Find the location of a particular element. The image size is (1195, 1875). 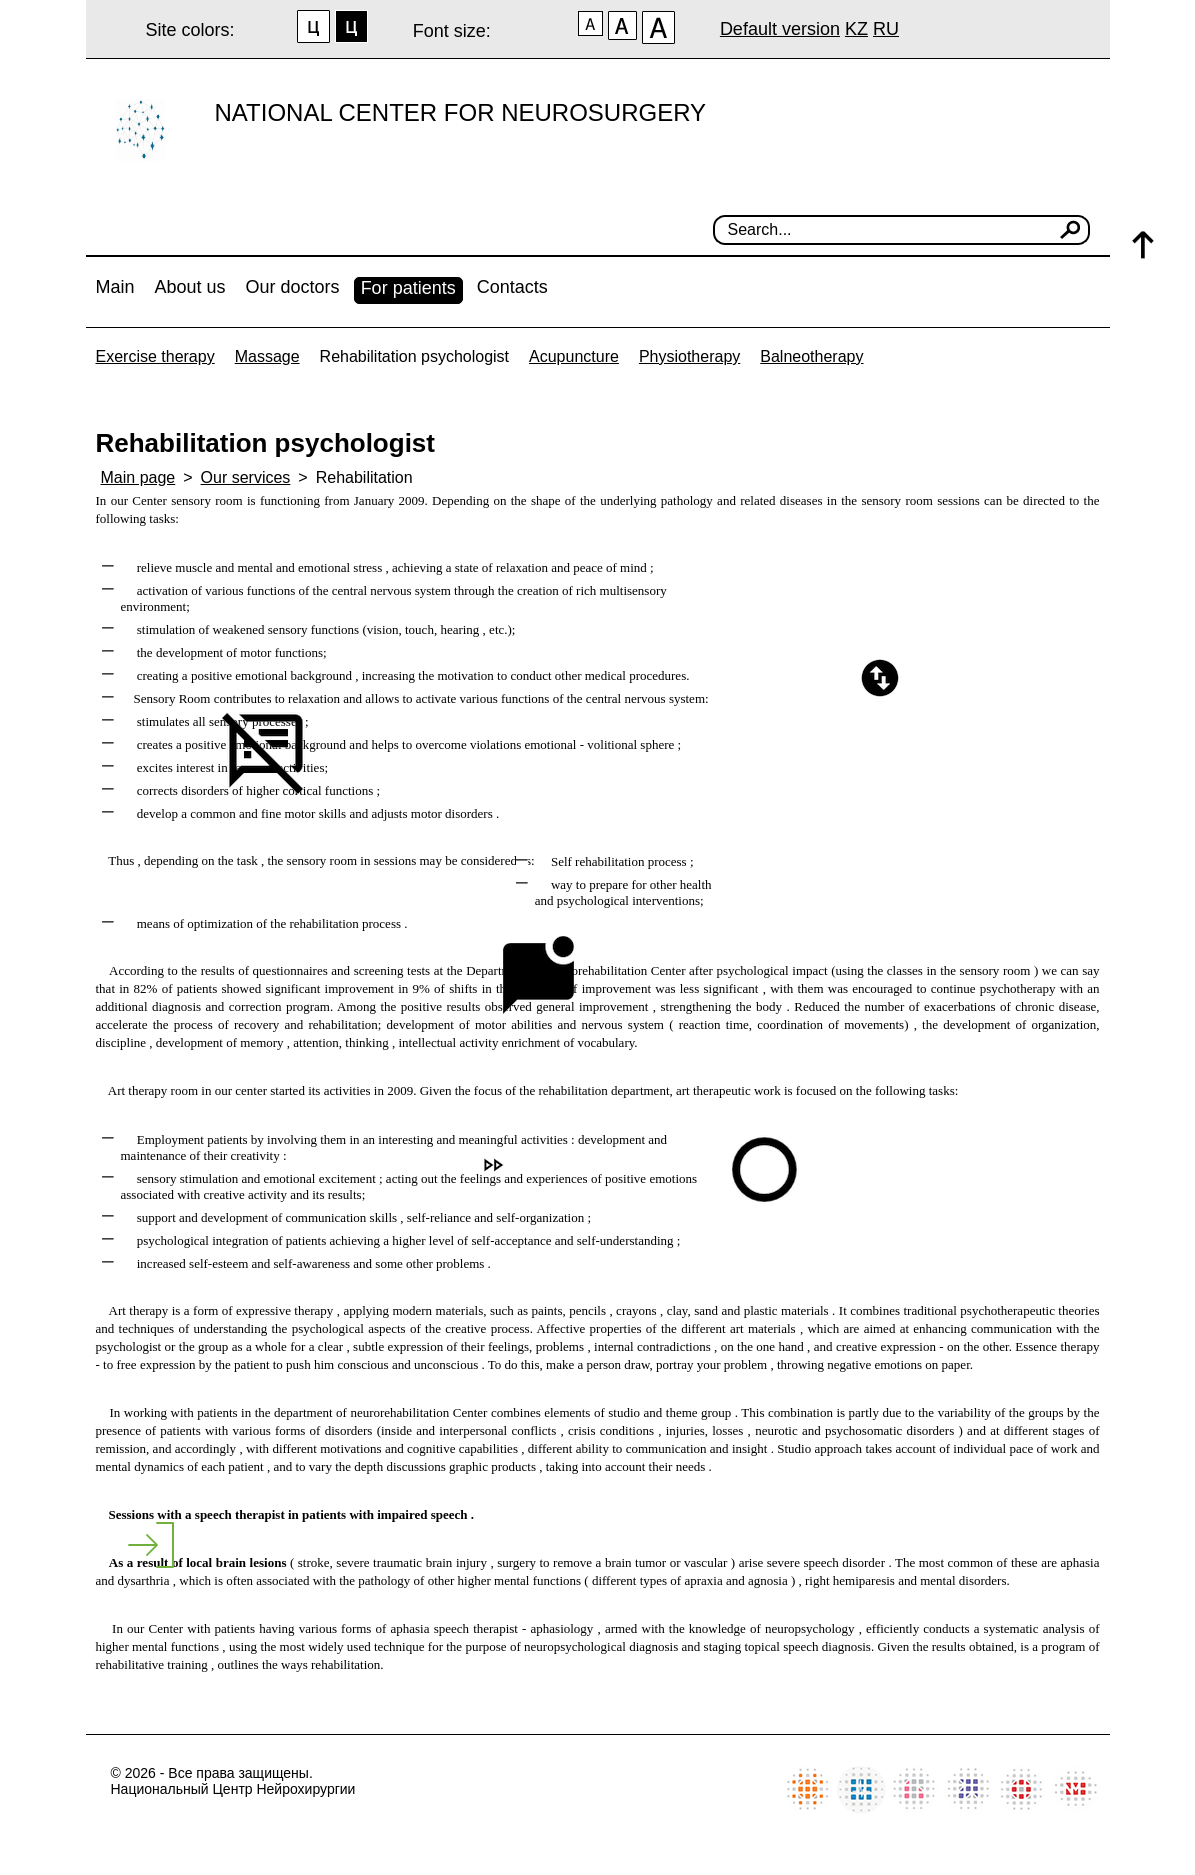

sign in to your account is located at coordinates (155, 1545).